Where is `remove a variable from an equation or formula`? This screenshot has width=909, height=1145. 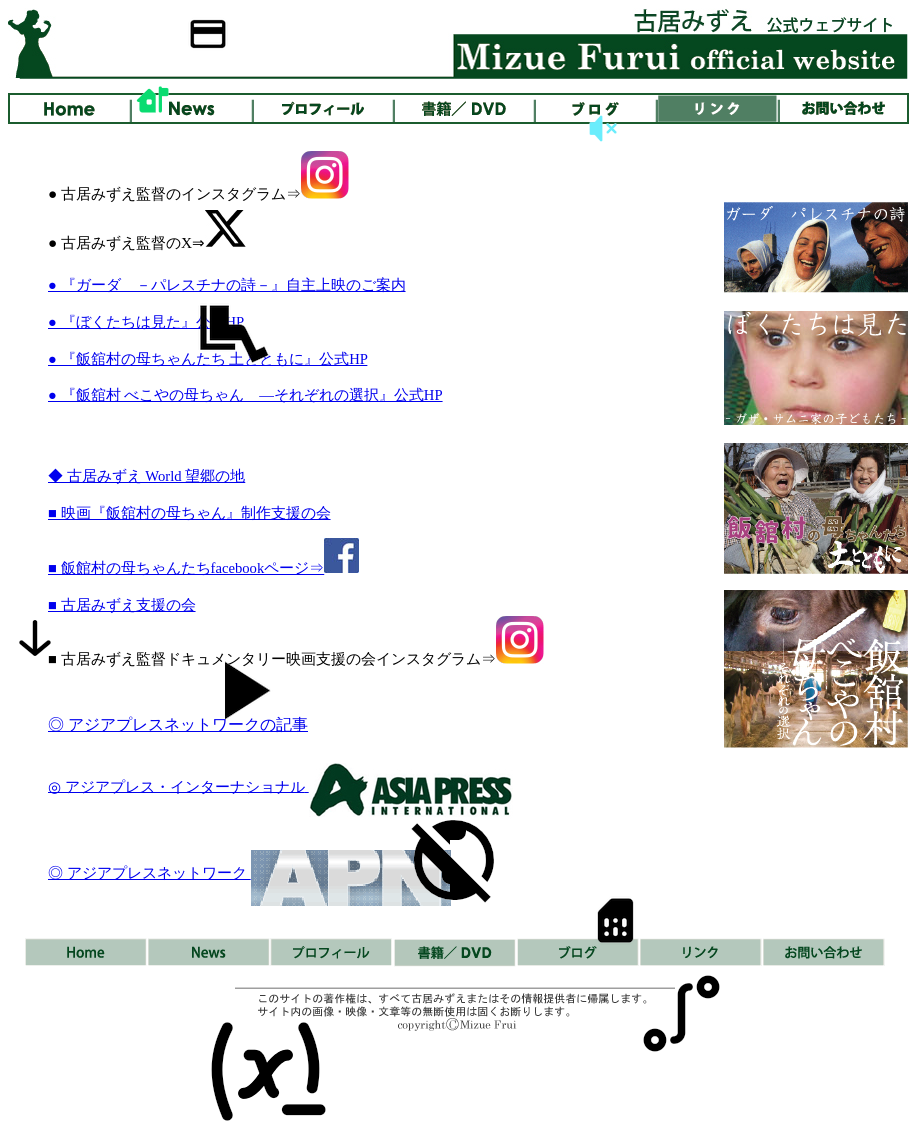 remove a variable from an equation or formula is located at coordinates (265, 1071).